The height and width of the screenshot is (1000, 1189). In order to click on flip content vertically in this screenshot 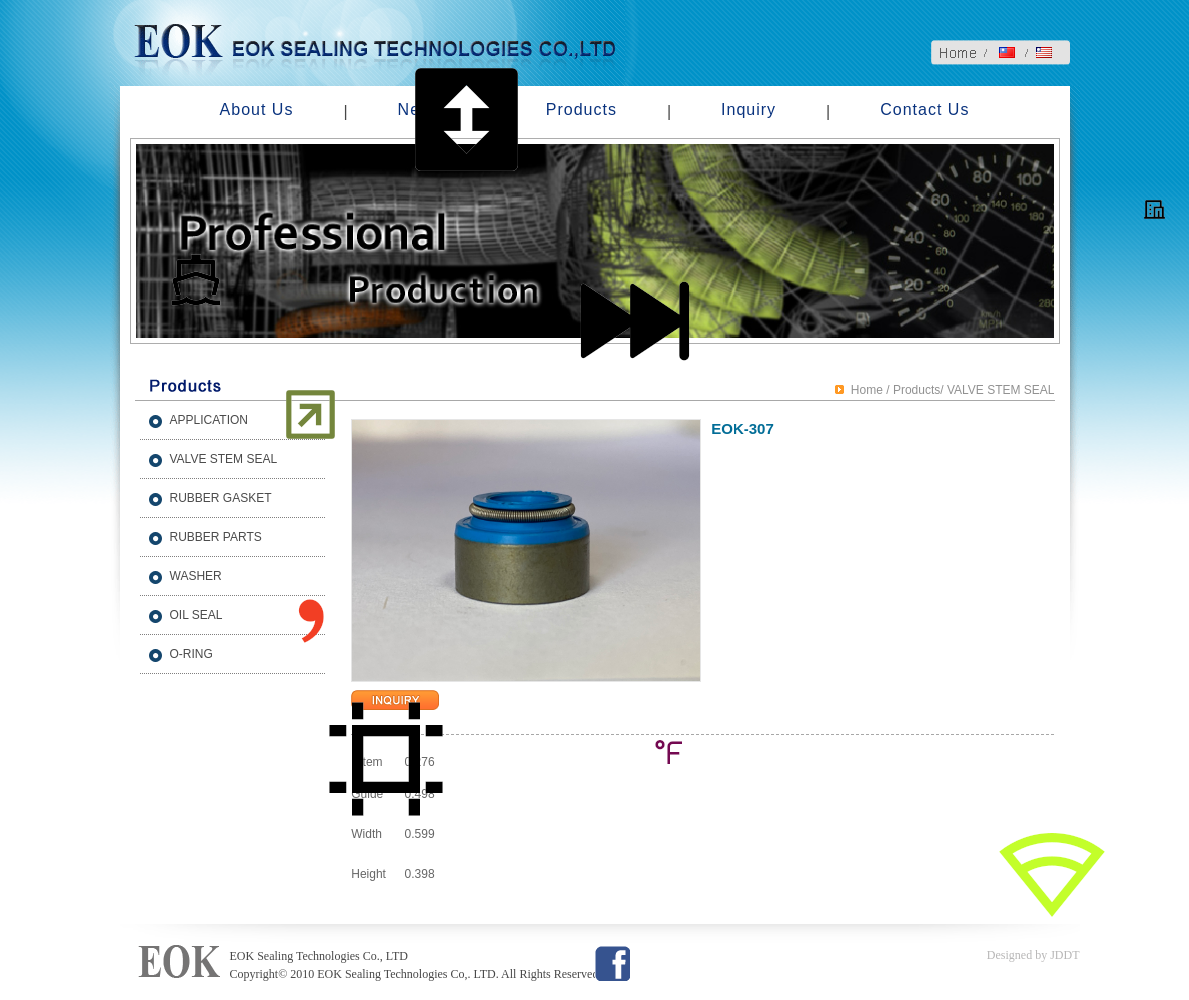, I will do `click(466, 119)`.